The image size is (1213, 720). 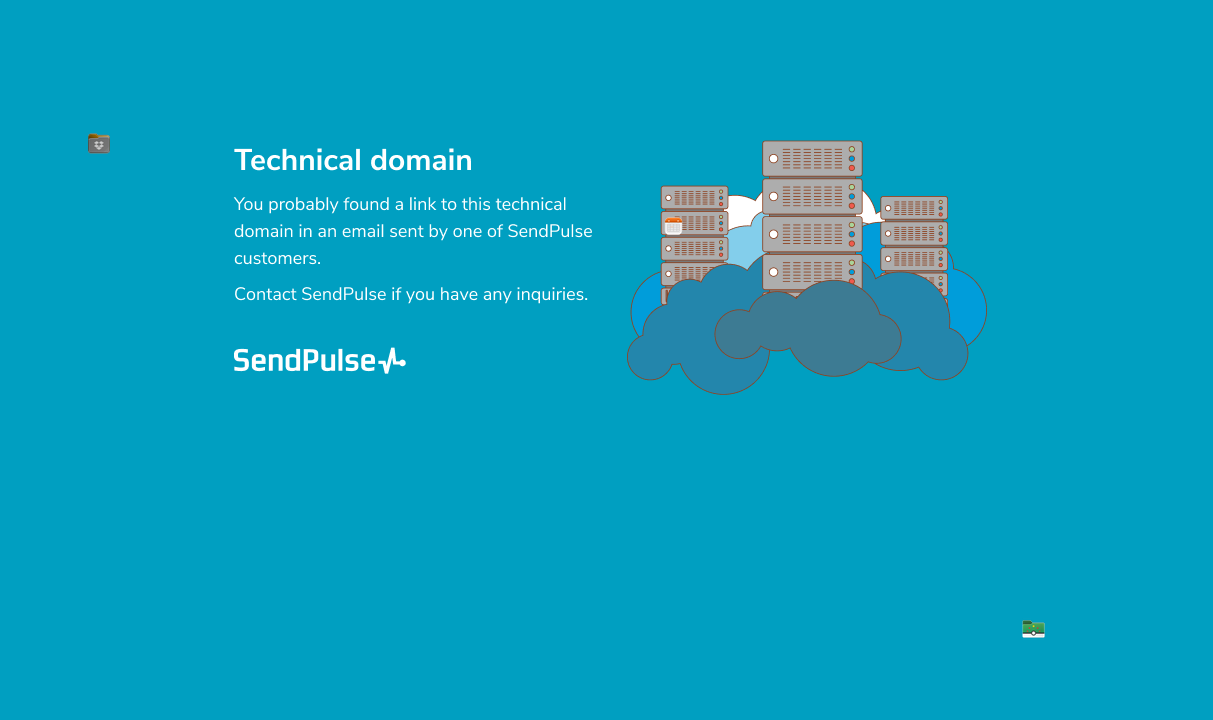 What do you see at coordinates (673, 226) in the screenshot?
I see `open calendar and tasks preferences` at bounding box center [673, 226].